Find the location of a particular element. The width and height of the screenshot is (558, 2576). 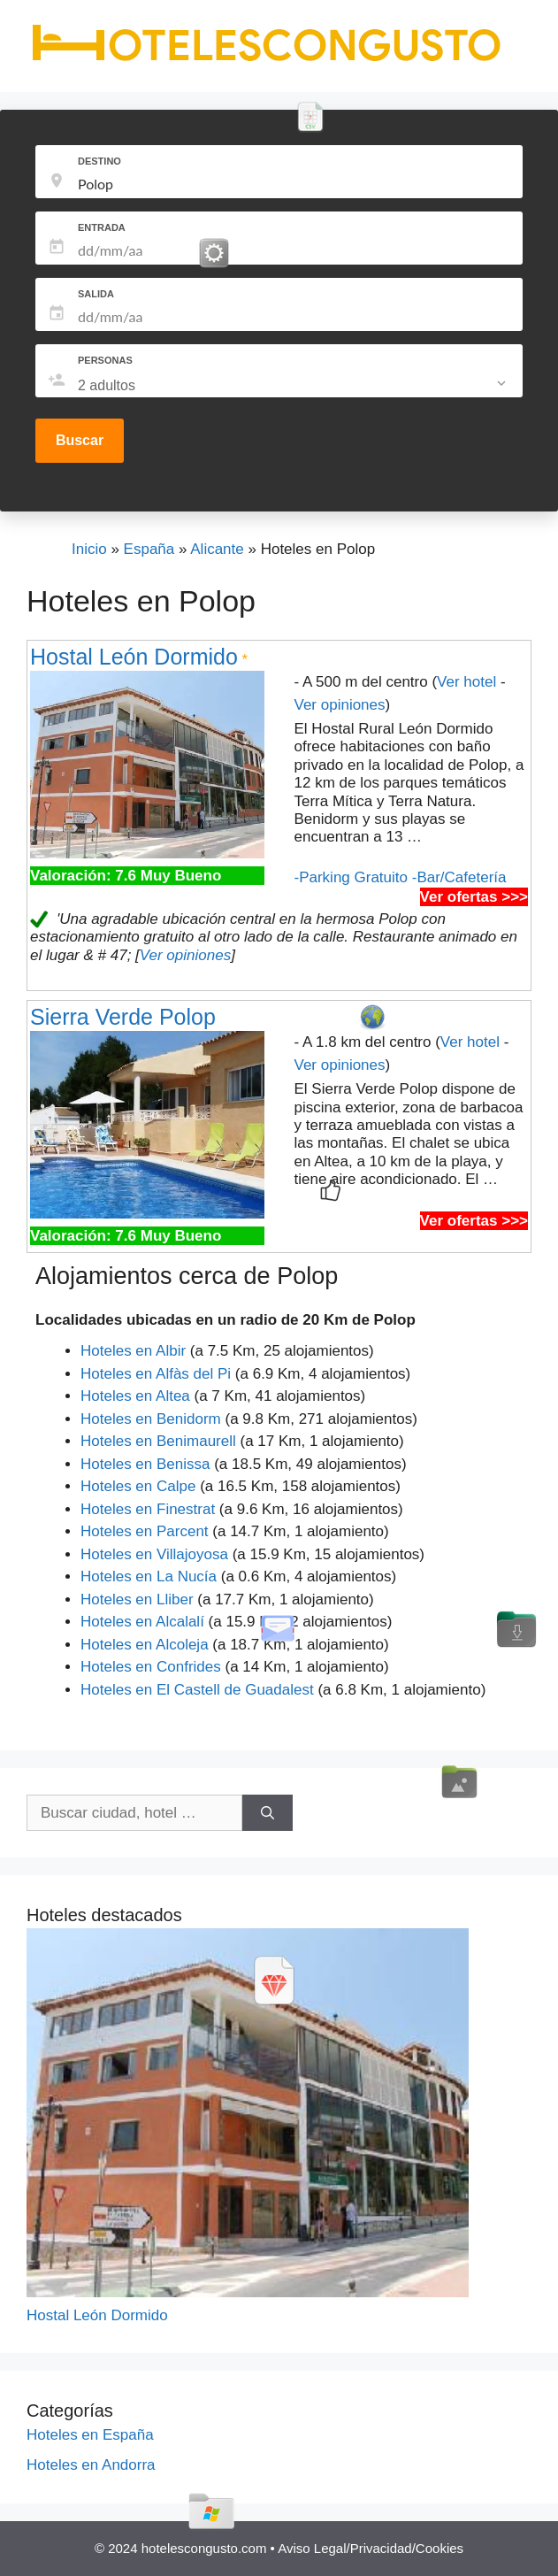

open your downloads folder is located at coordinates (516, 1629).